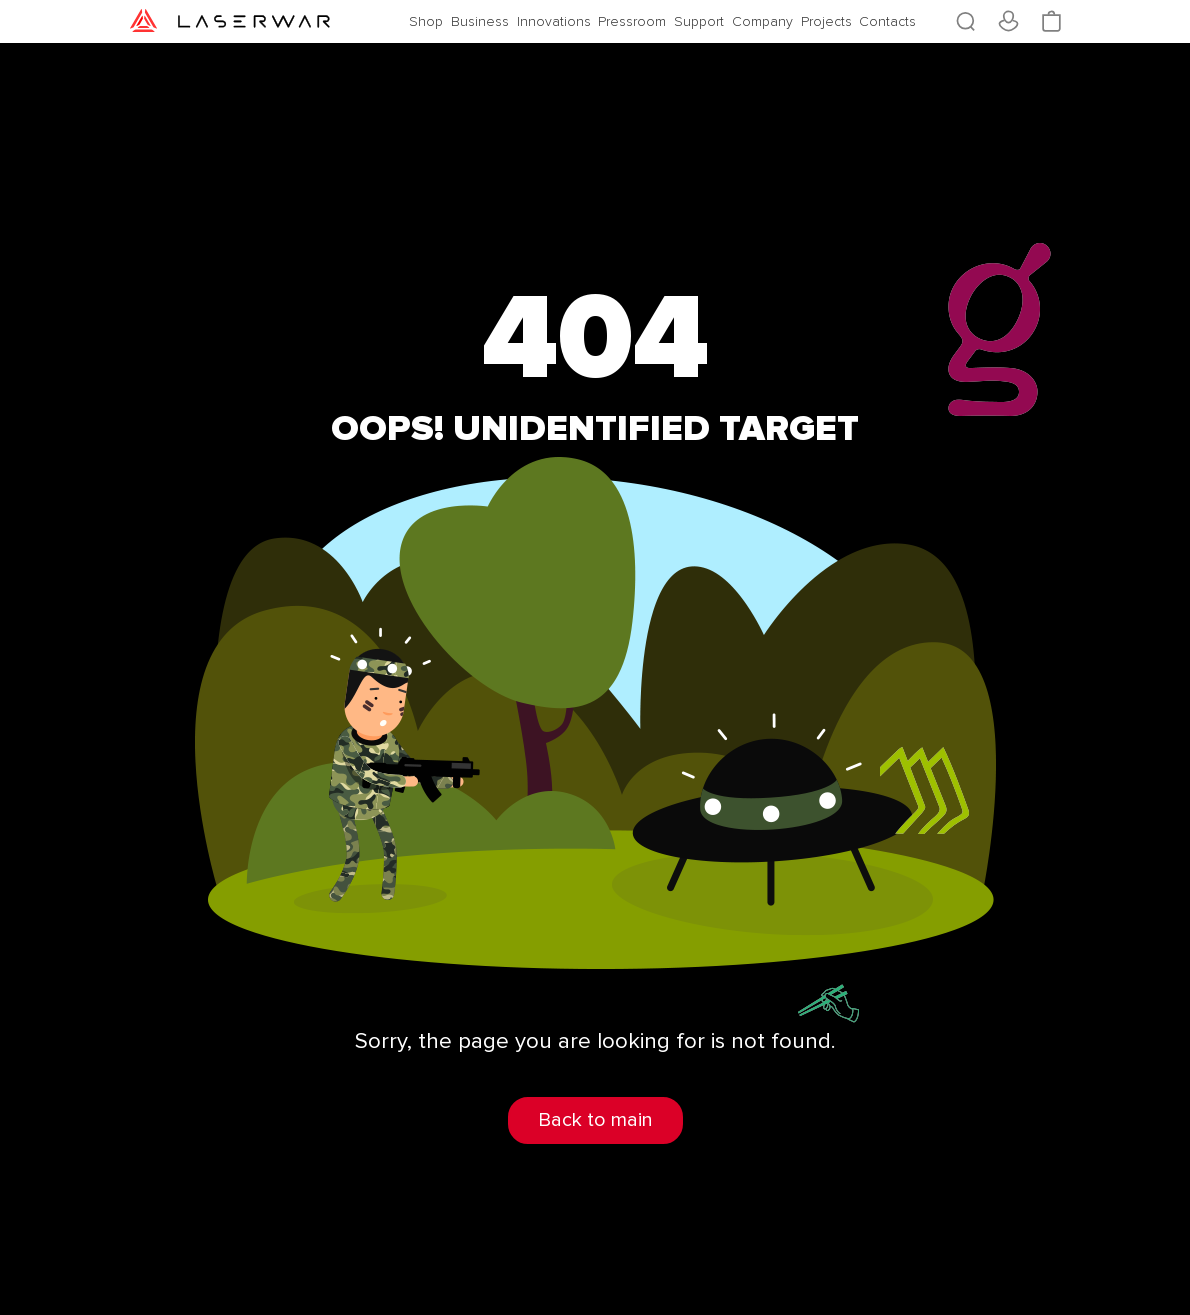 The height and width of the screenshot is (1315, 1190). Describe the element at coordinates (828, 1003) in the screenshot. I see `open tabelog restaurant review app` at that location.